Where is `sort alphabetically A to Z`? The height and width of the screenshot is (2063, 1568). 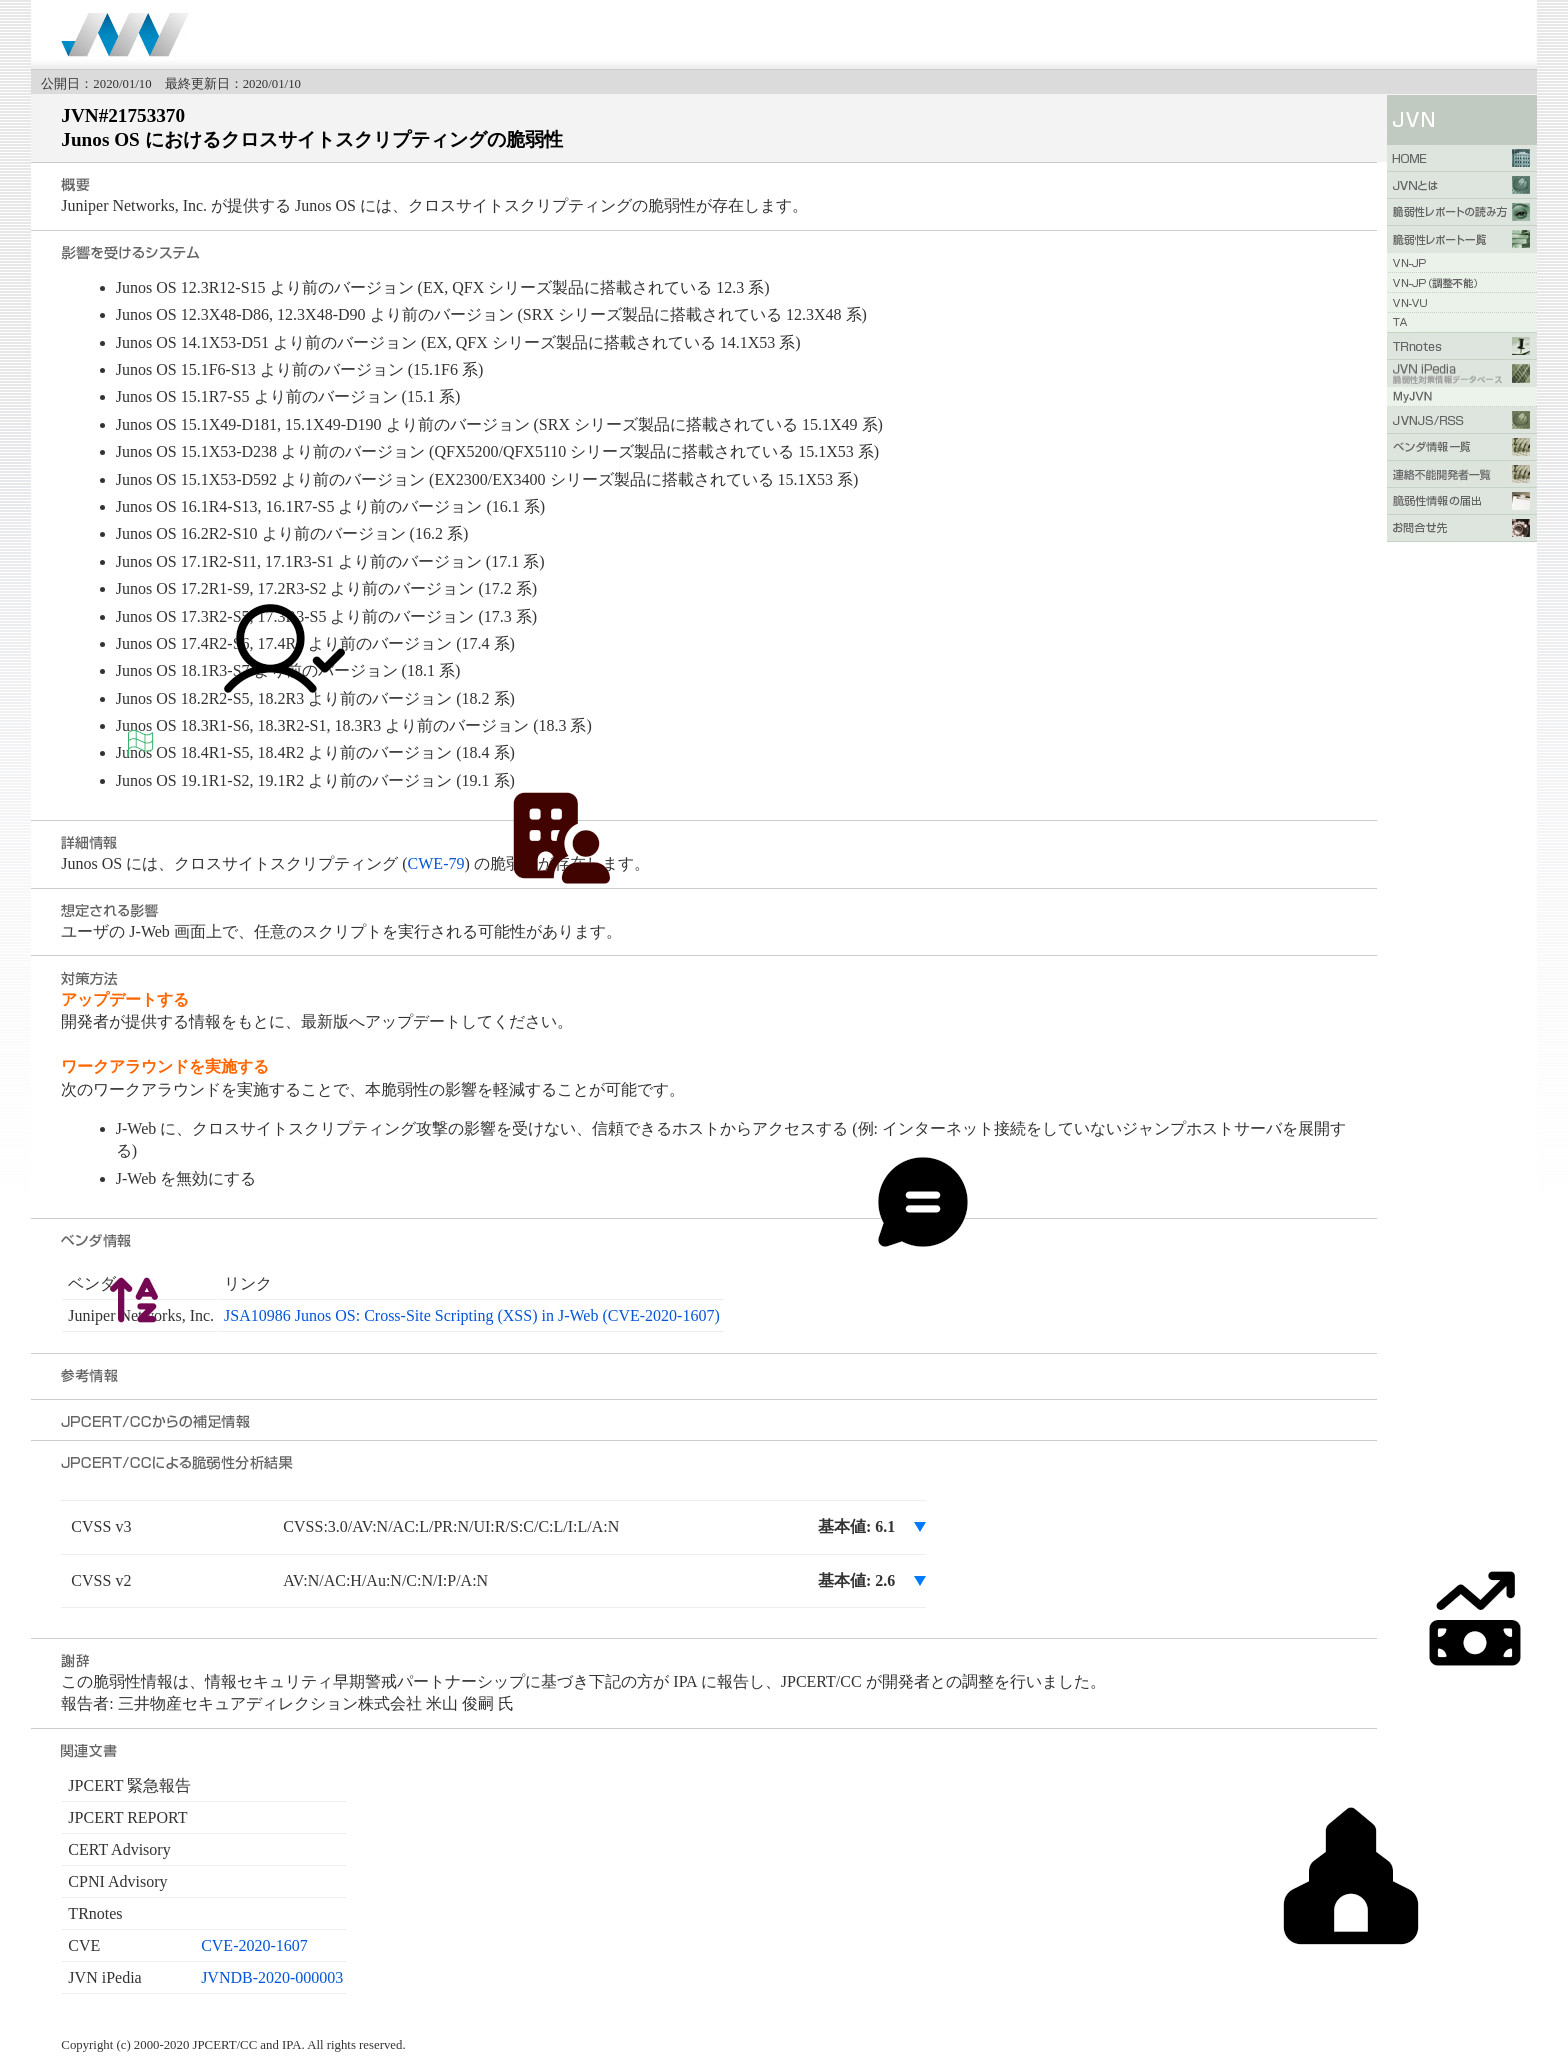
sort alphabetically A to Z is located at coordinates (134, 1300).